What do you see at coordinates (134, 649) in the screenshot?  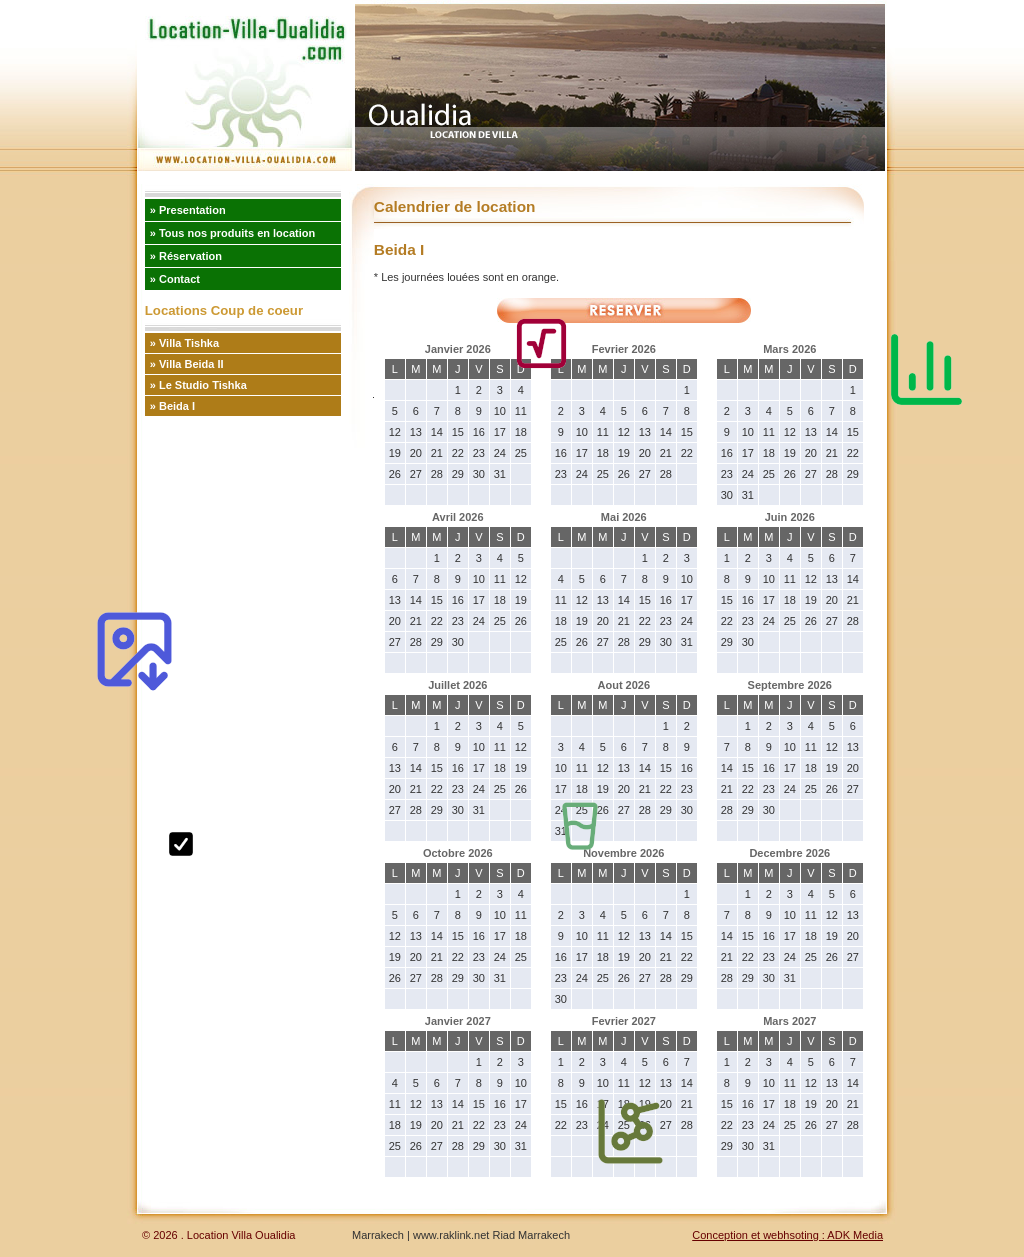 I see `download image` at bounding box center [134, 649].